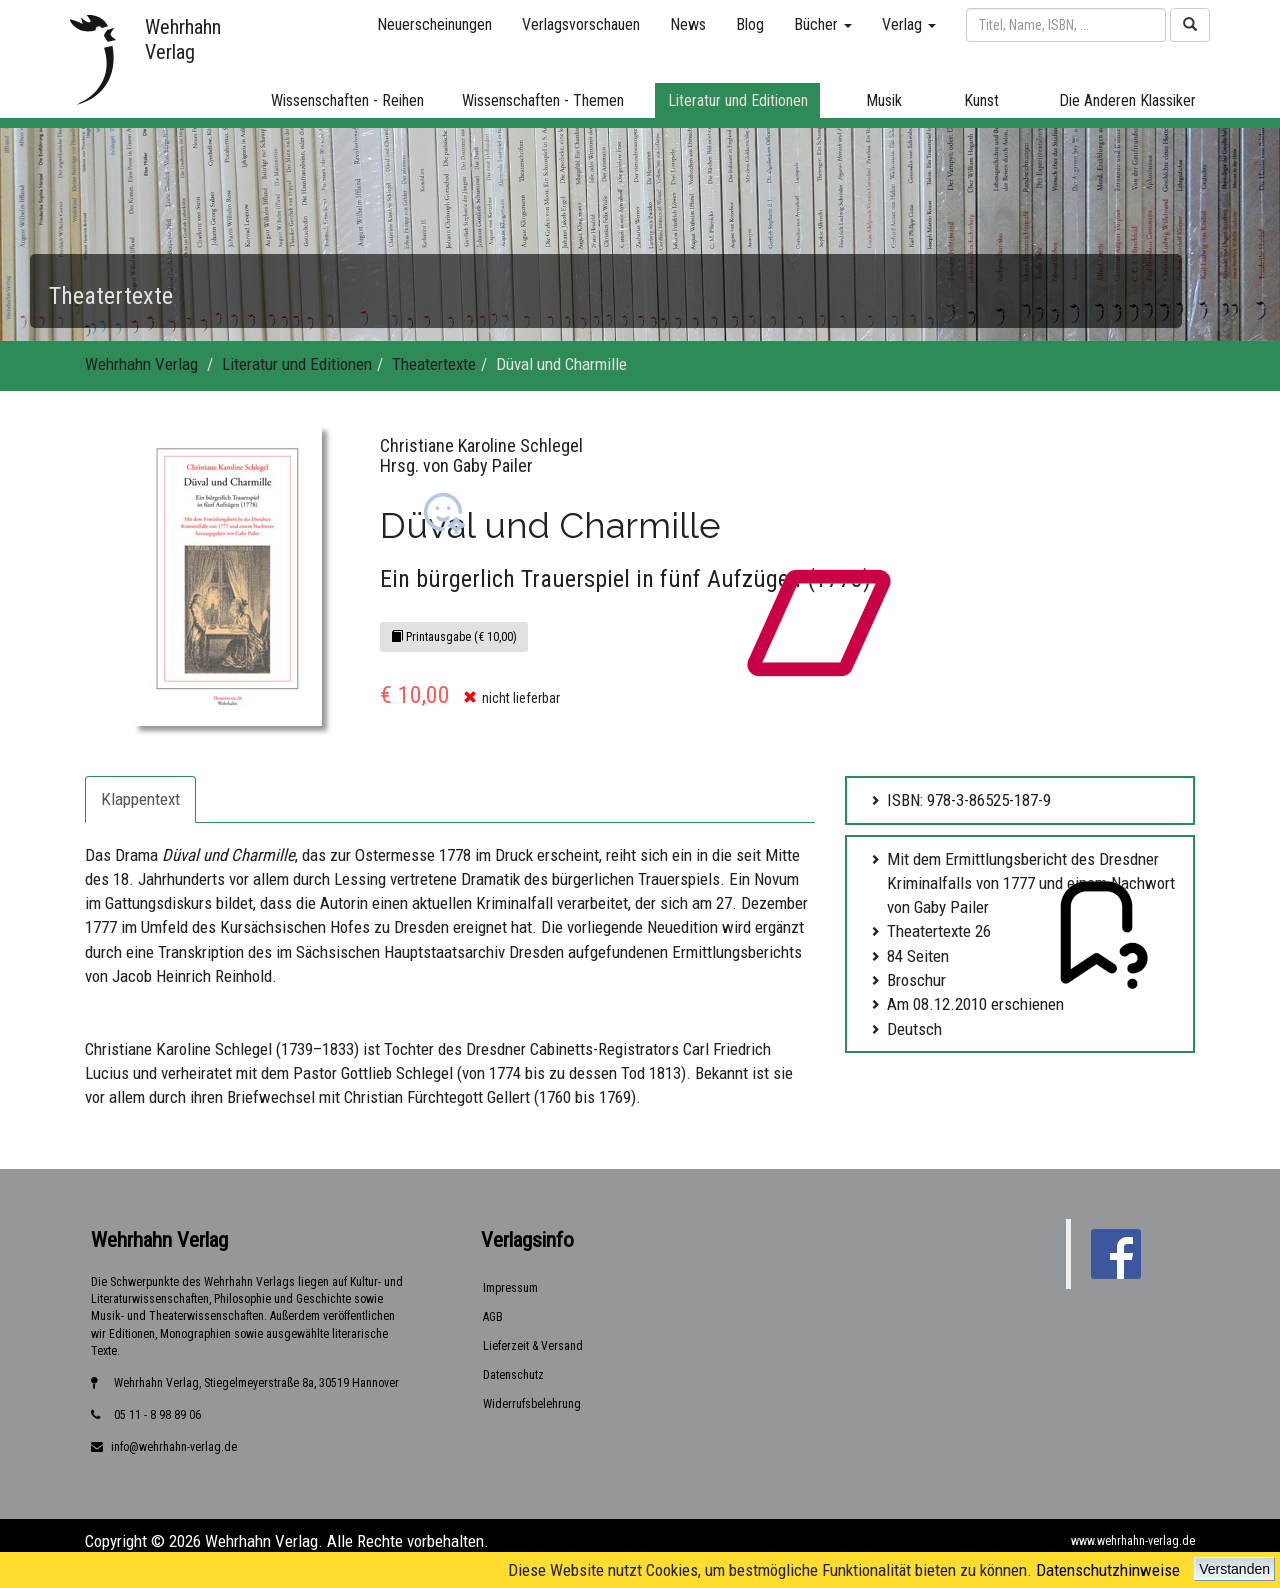 Image resolution: width=1280 pixels, height=1588 pixels. I want to click on select parallelogram shape tool, so click(819, 623).